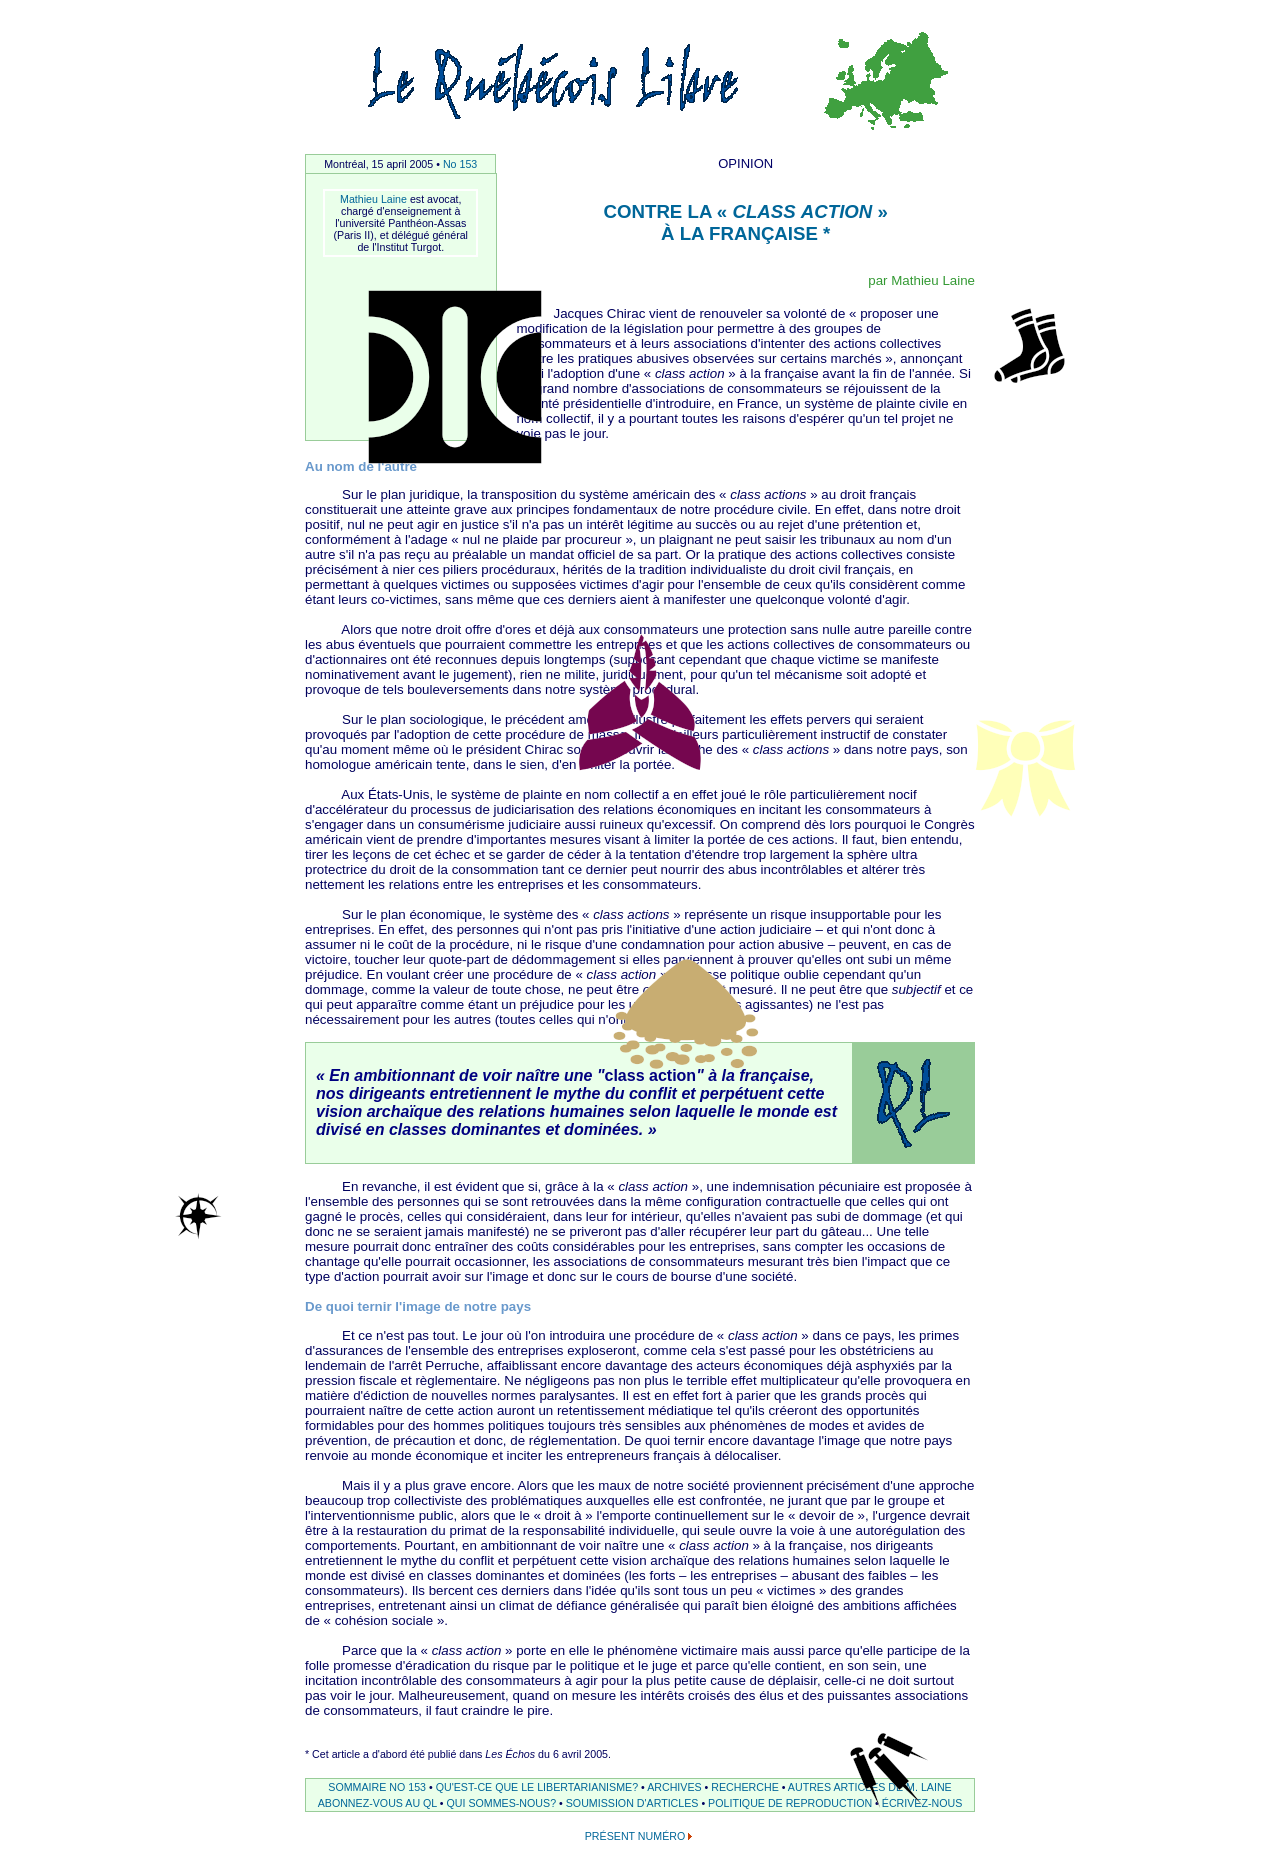  What do you see at coordinates (1029, 345) in the screenshot?
I see `browse socks or hosiery products` at bounding box center [1029, 345].